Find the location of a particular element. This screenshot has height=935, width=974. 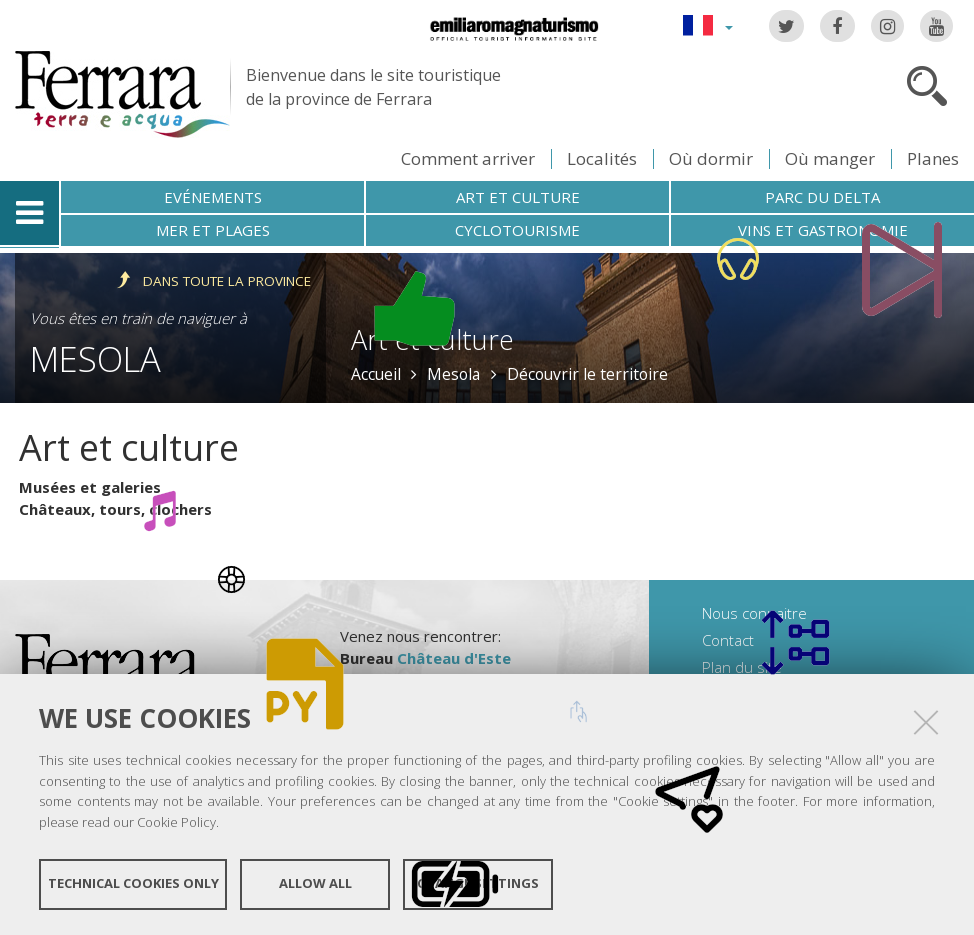

save location to favorites is located at coordinates (688, 798).